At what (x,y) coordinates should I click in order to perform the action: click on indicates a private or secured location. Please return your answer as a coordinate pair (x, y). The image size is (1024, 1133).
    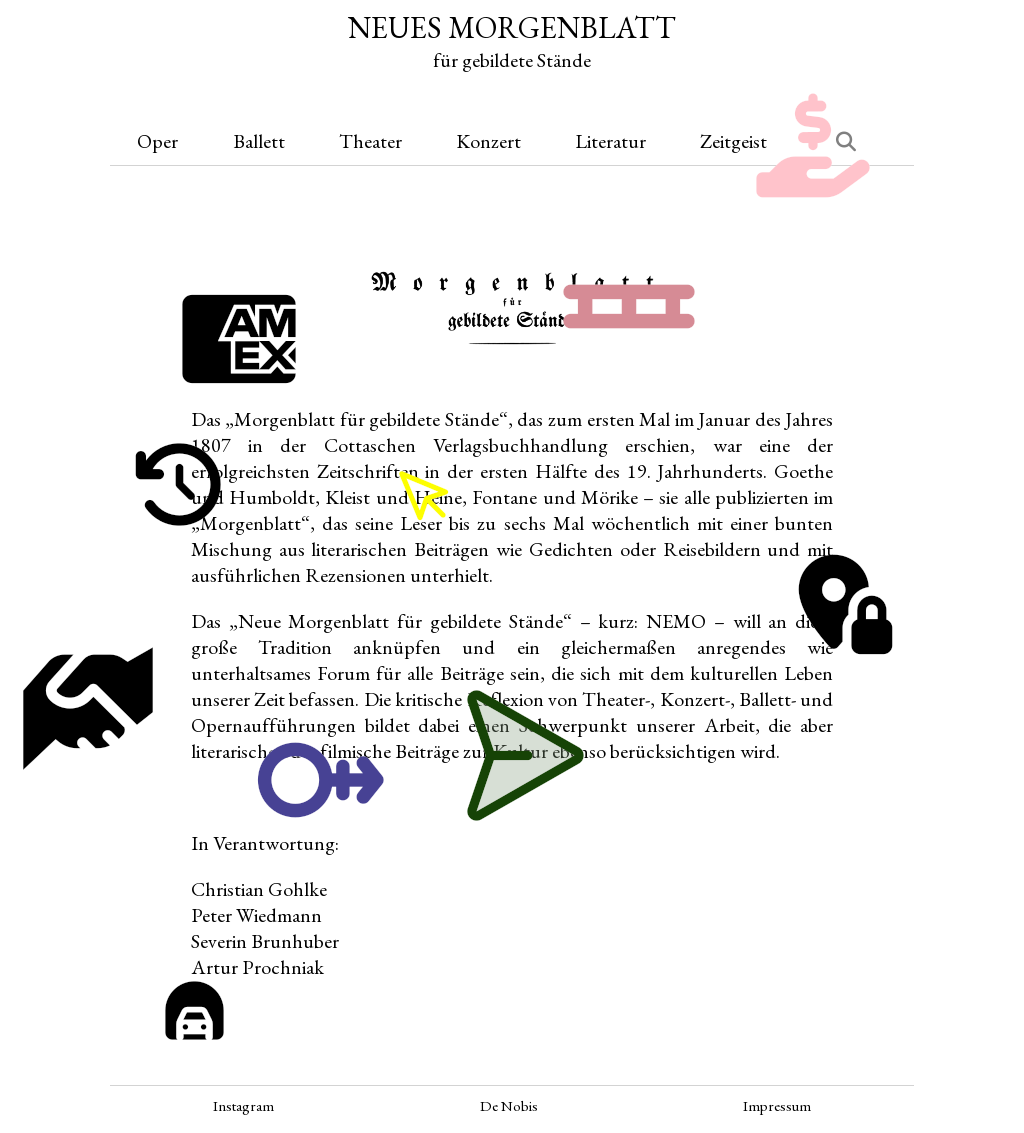
    Looking at the image, I should click on (845, 601).